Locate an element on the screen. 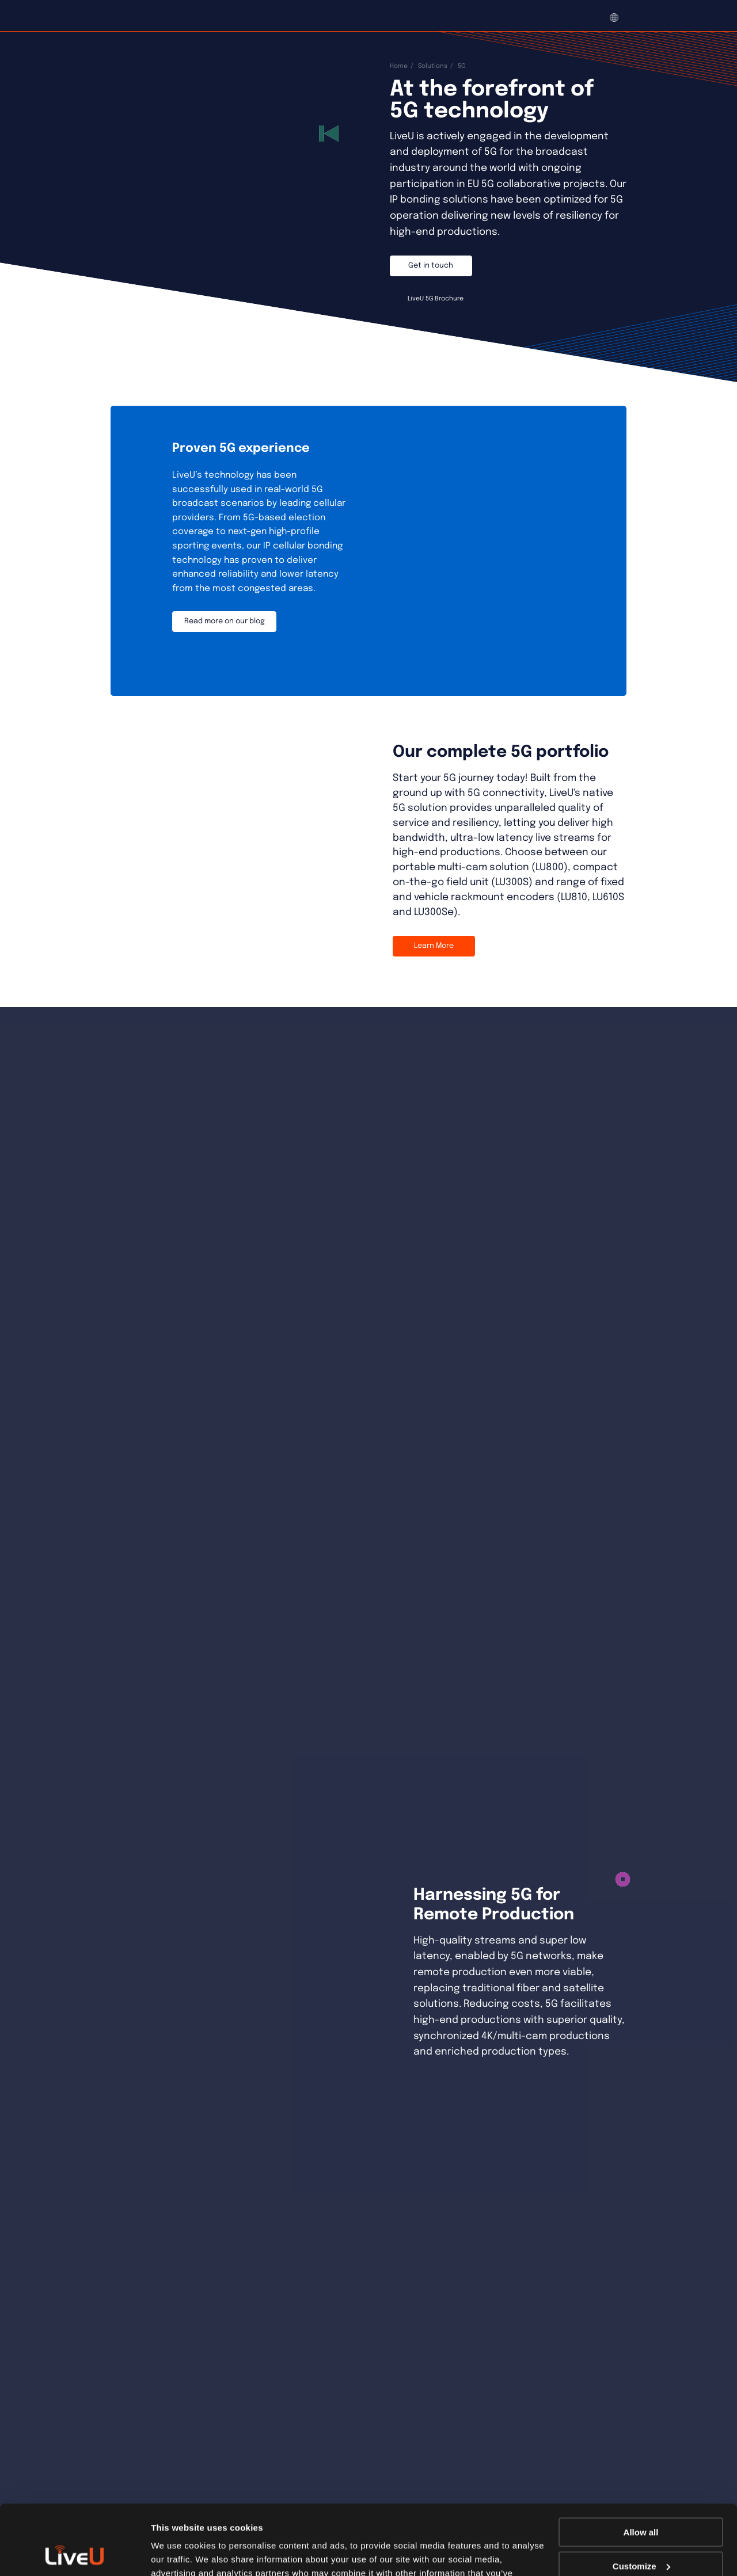  stop media playback is located at coordinates (622, 1879).